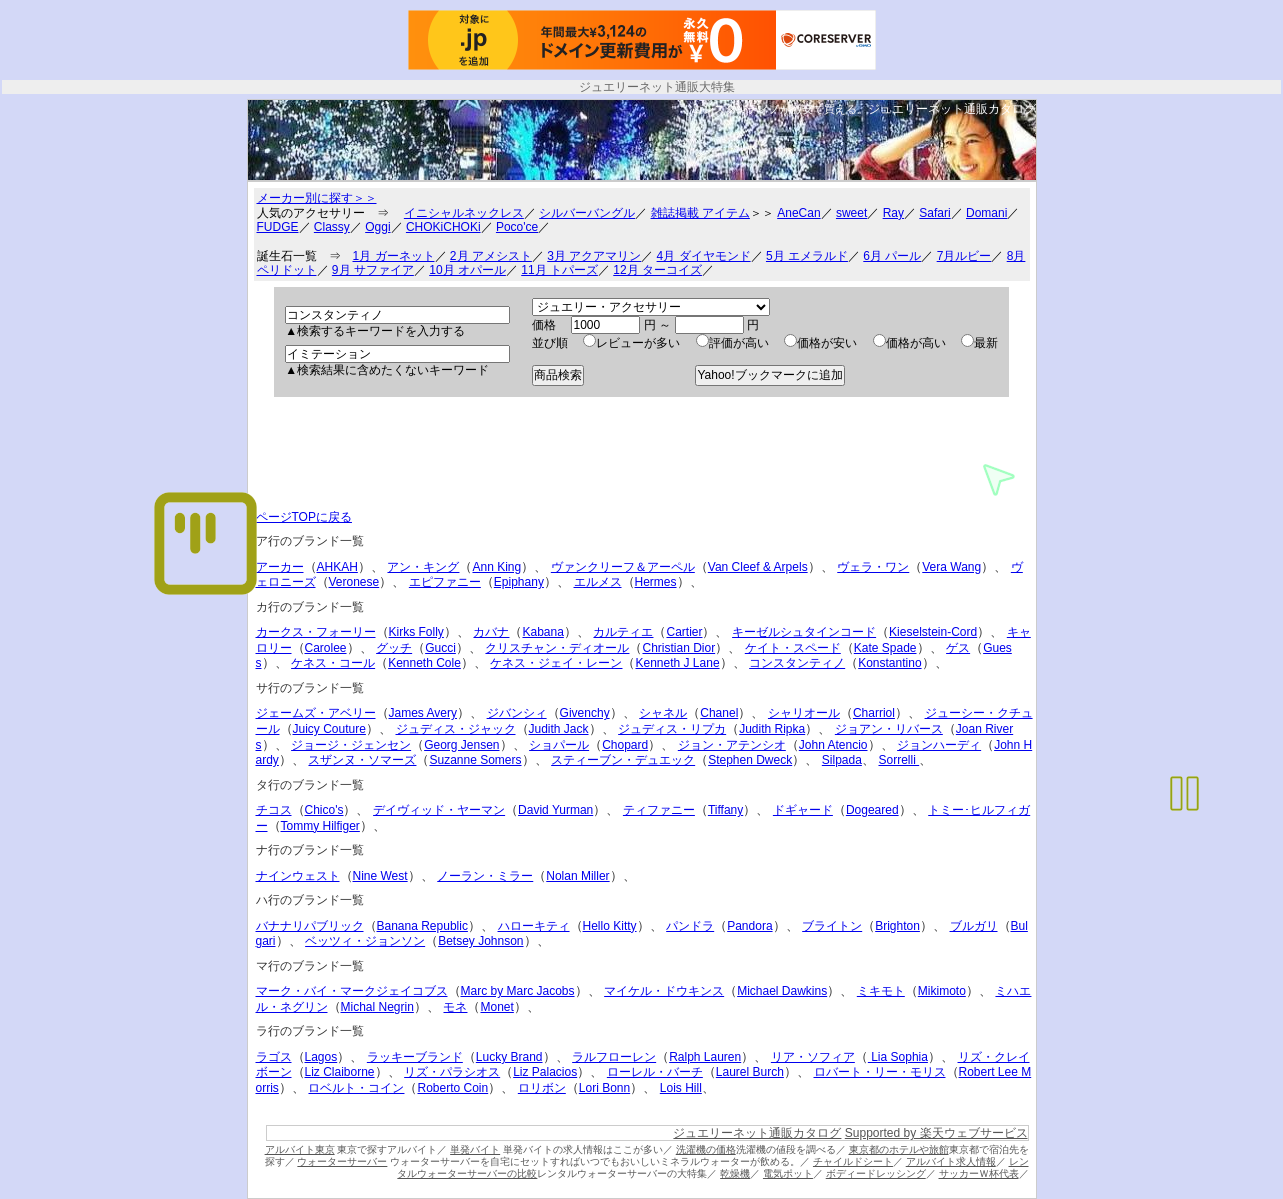 The width and height of the screenshot is (1283, 1199). What do you see at coordinates (205, 543) in the screenshot?
I see `align content to top-left corner` at bounding box center [205, 543].